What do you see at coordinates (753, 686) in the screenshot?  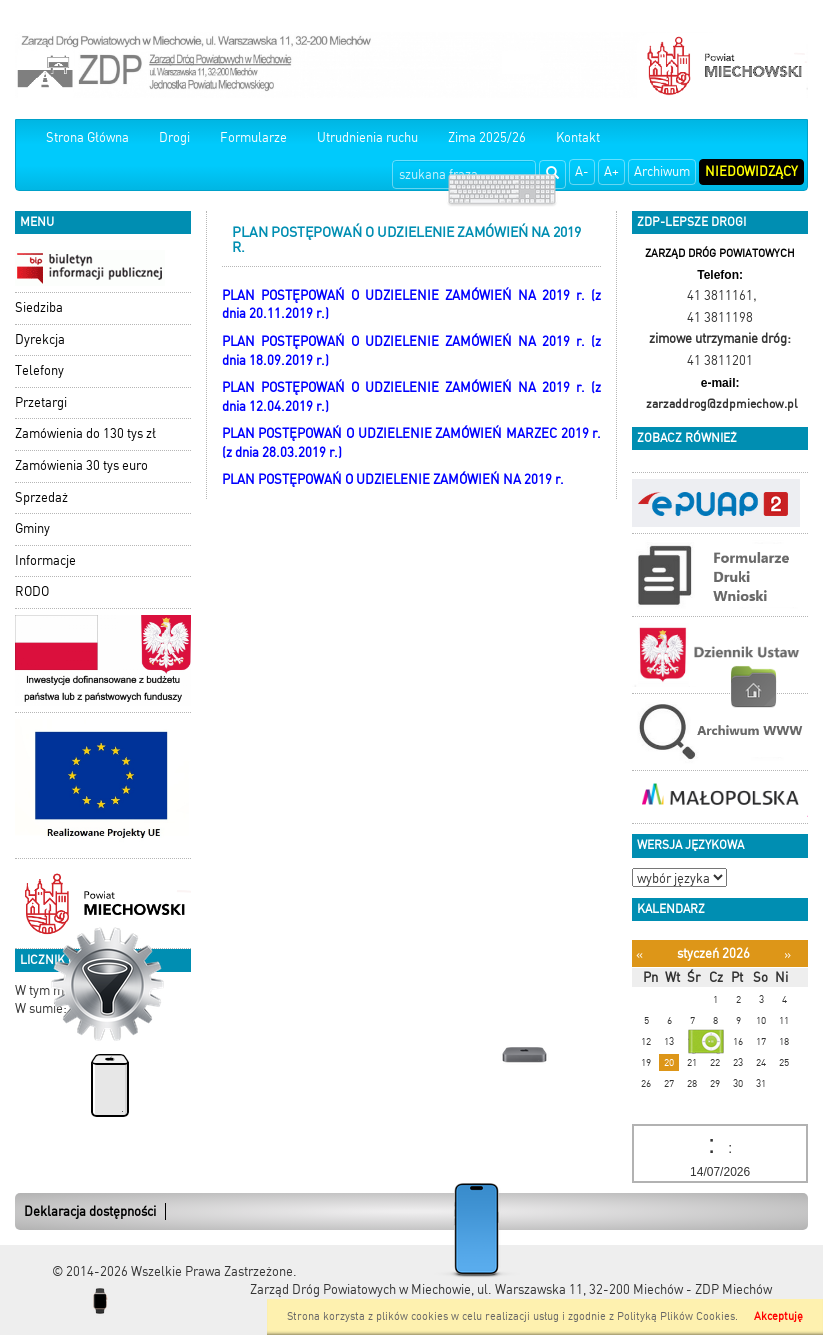 I see `access your home folder` at bounding box center [753, 686].